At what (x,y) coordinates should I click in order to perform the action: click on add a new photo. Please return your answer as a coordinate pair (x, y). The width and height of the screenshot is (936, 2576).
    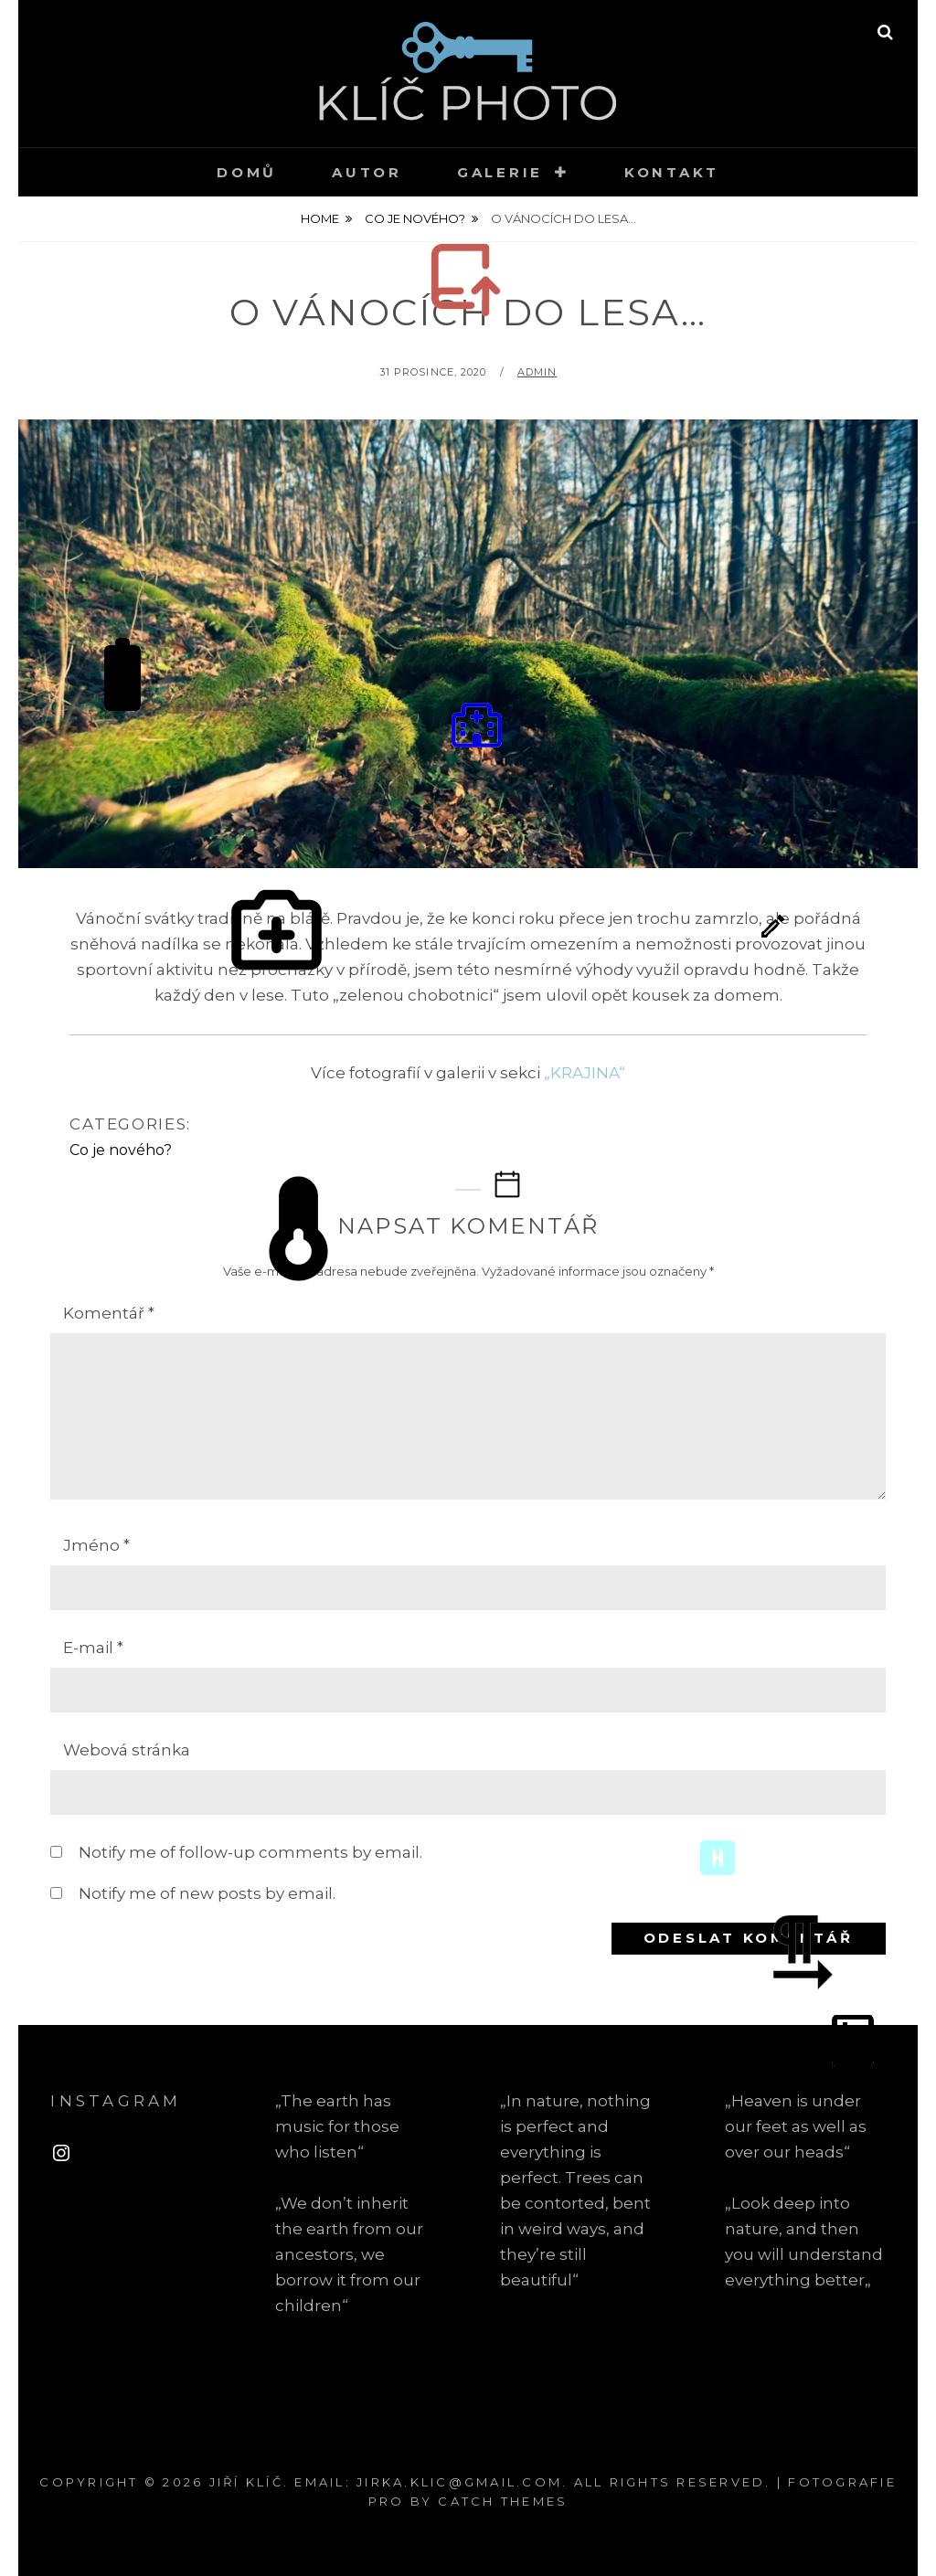
    Looking at the image, I should click on (276, 931).